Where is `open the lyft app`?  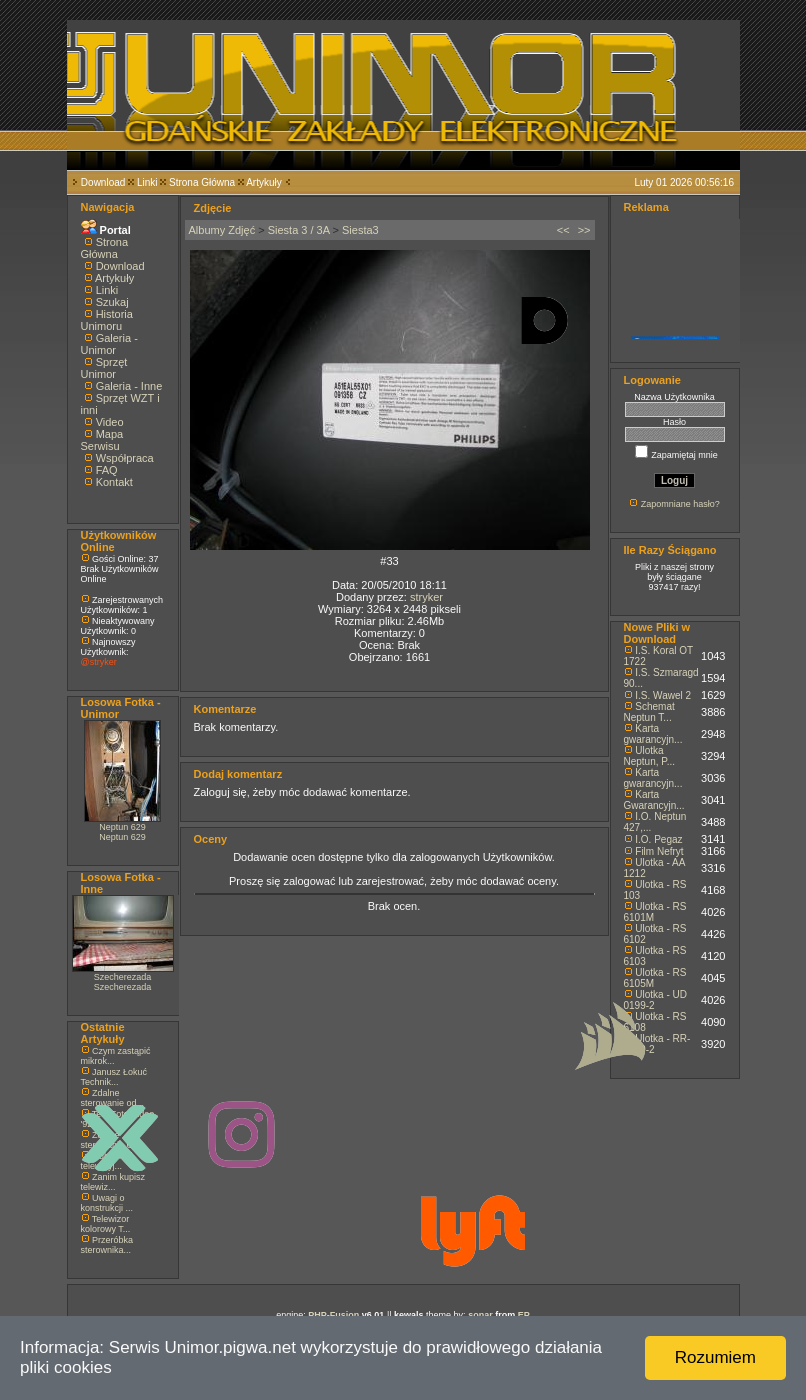
open the lyft app is located at coordinates (473, 1231).